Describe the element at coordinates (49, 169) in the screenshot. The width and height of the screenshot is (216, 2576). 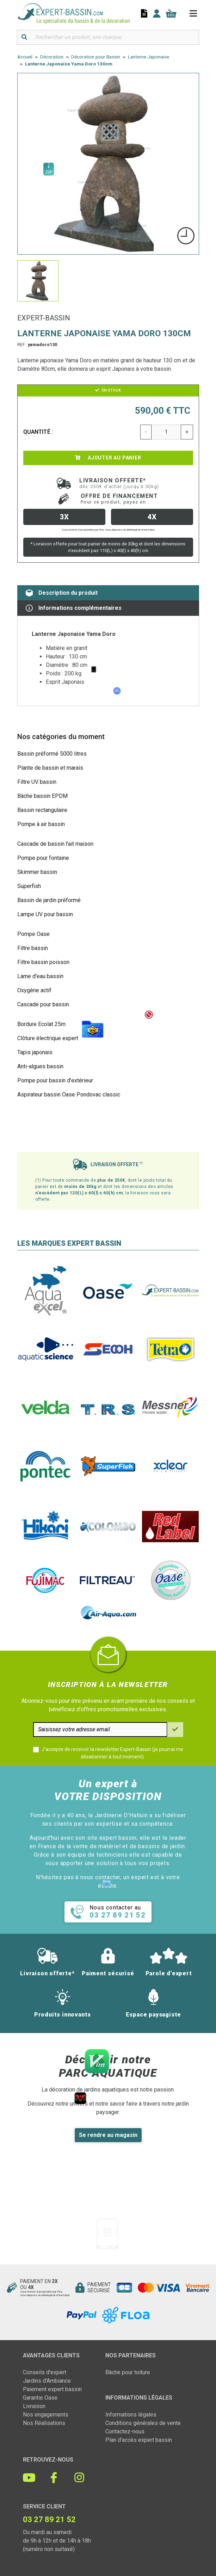
I see `compressed zip file` at that location.